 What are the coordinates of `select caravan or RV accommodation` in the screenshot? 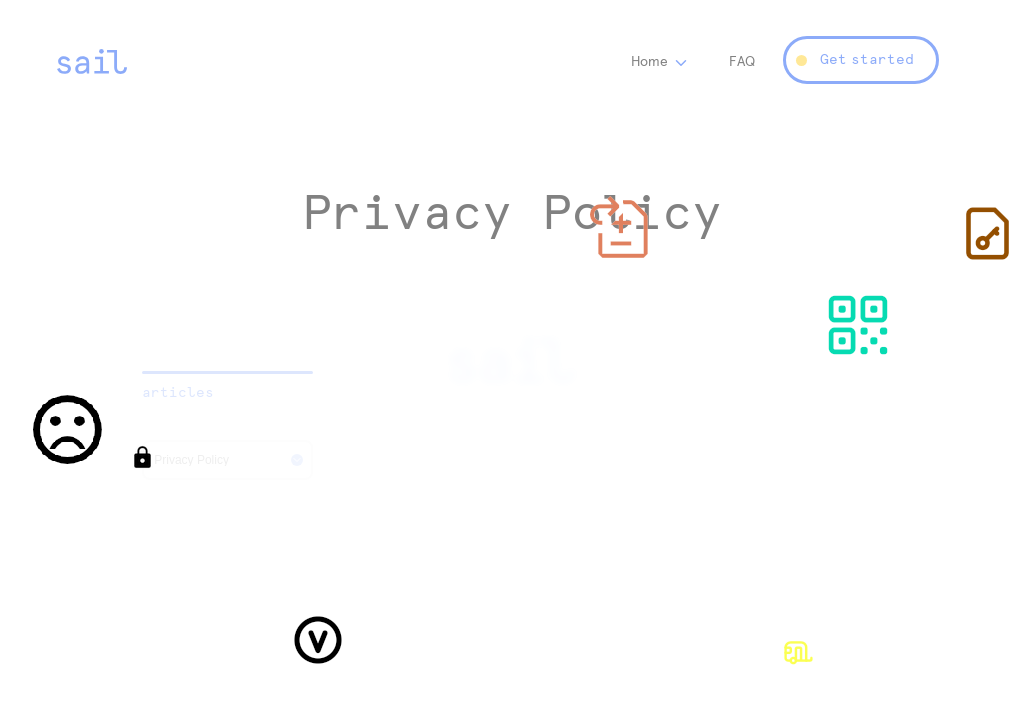 It's located at (798, 651).